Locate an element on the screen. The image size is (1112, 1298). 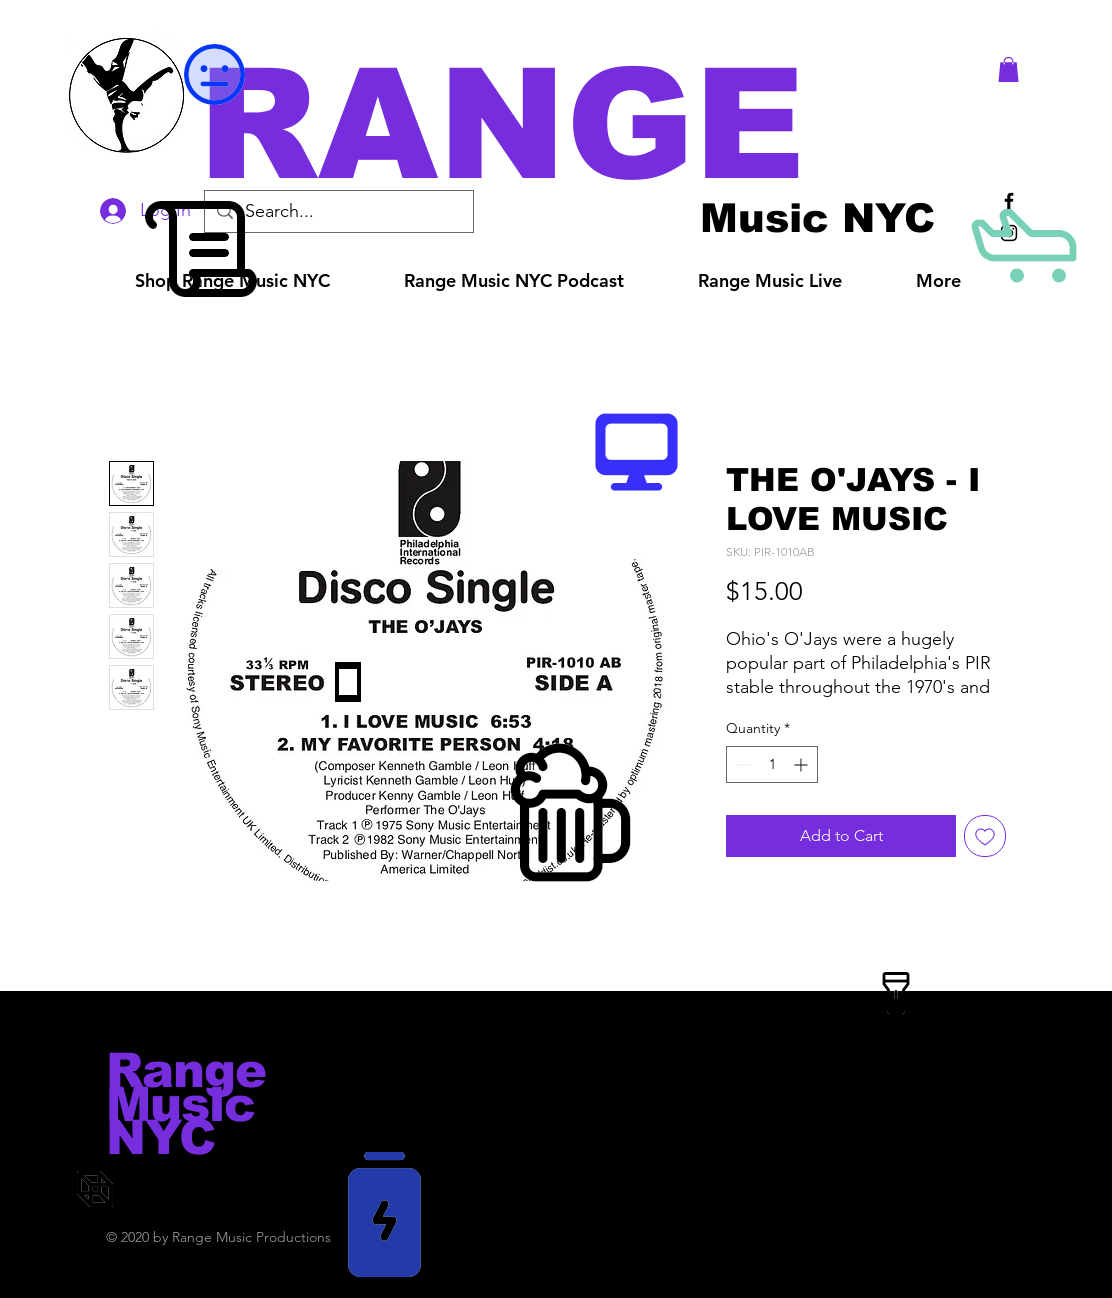
rate experience as neutral or average is located at coordinates (214, 74).